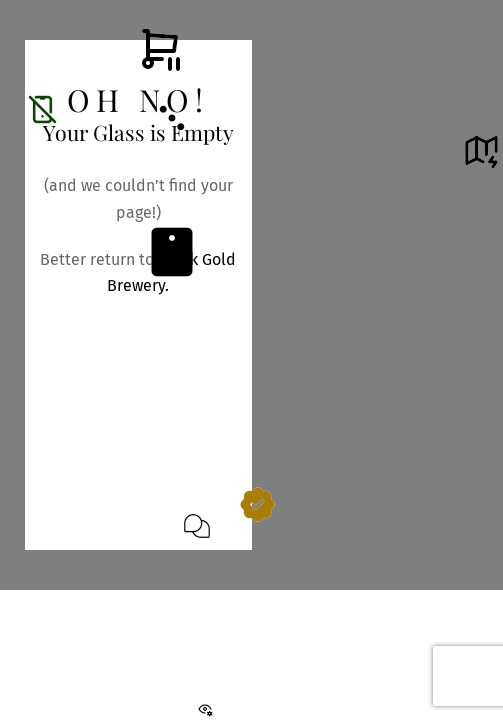 The width and height of the screenshot is (503, 720). What do you see at coordinates (257, 504) in the screenshot?
I see `verified account or official badge` at bounding box center [257, 504].